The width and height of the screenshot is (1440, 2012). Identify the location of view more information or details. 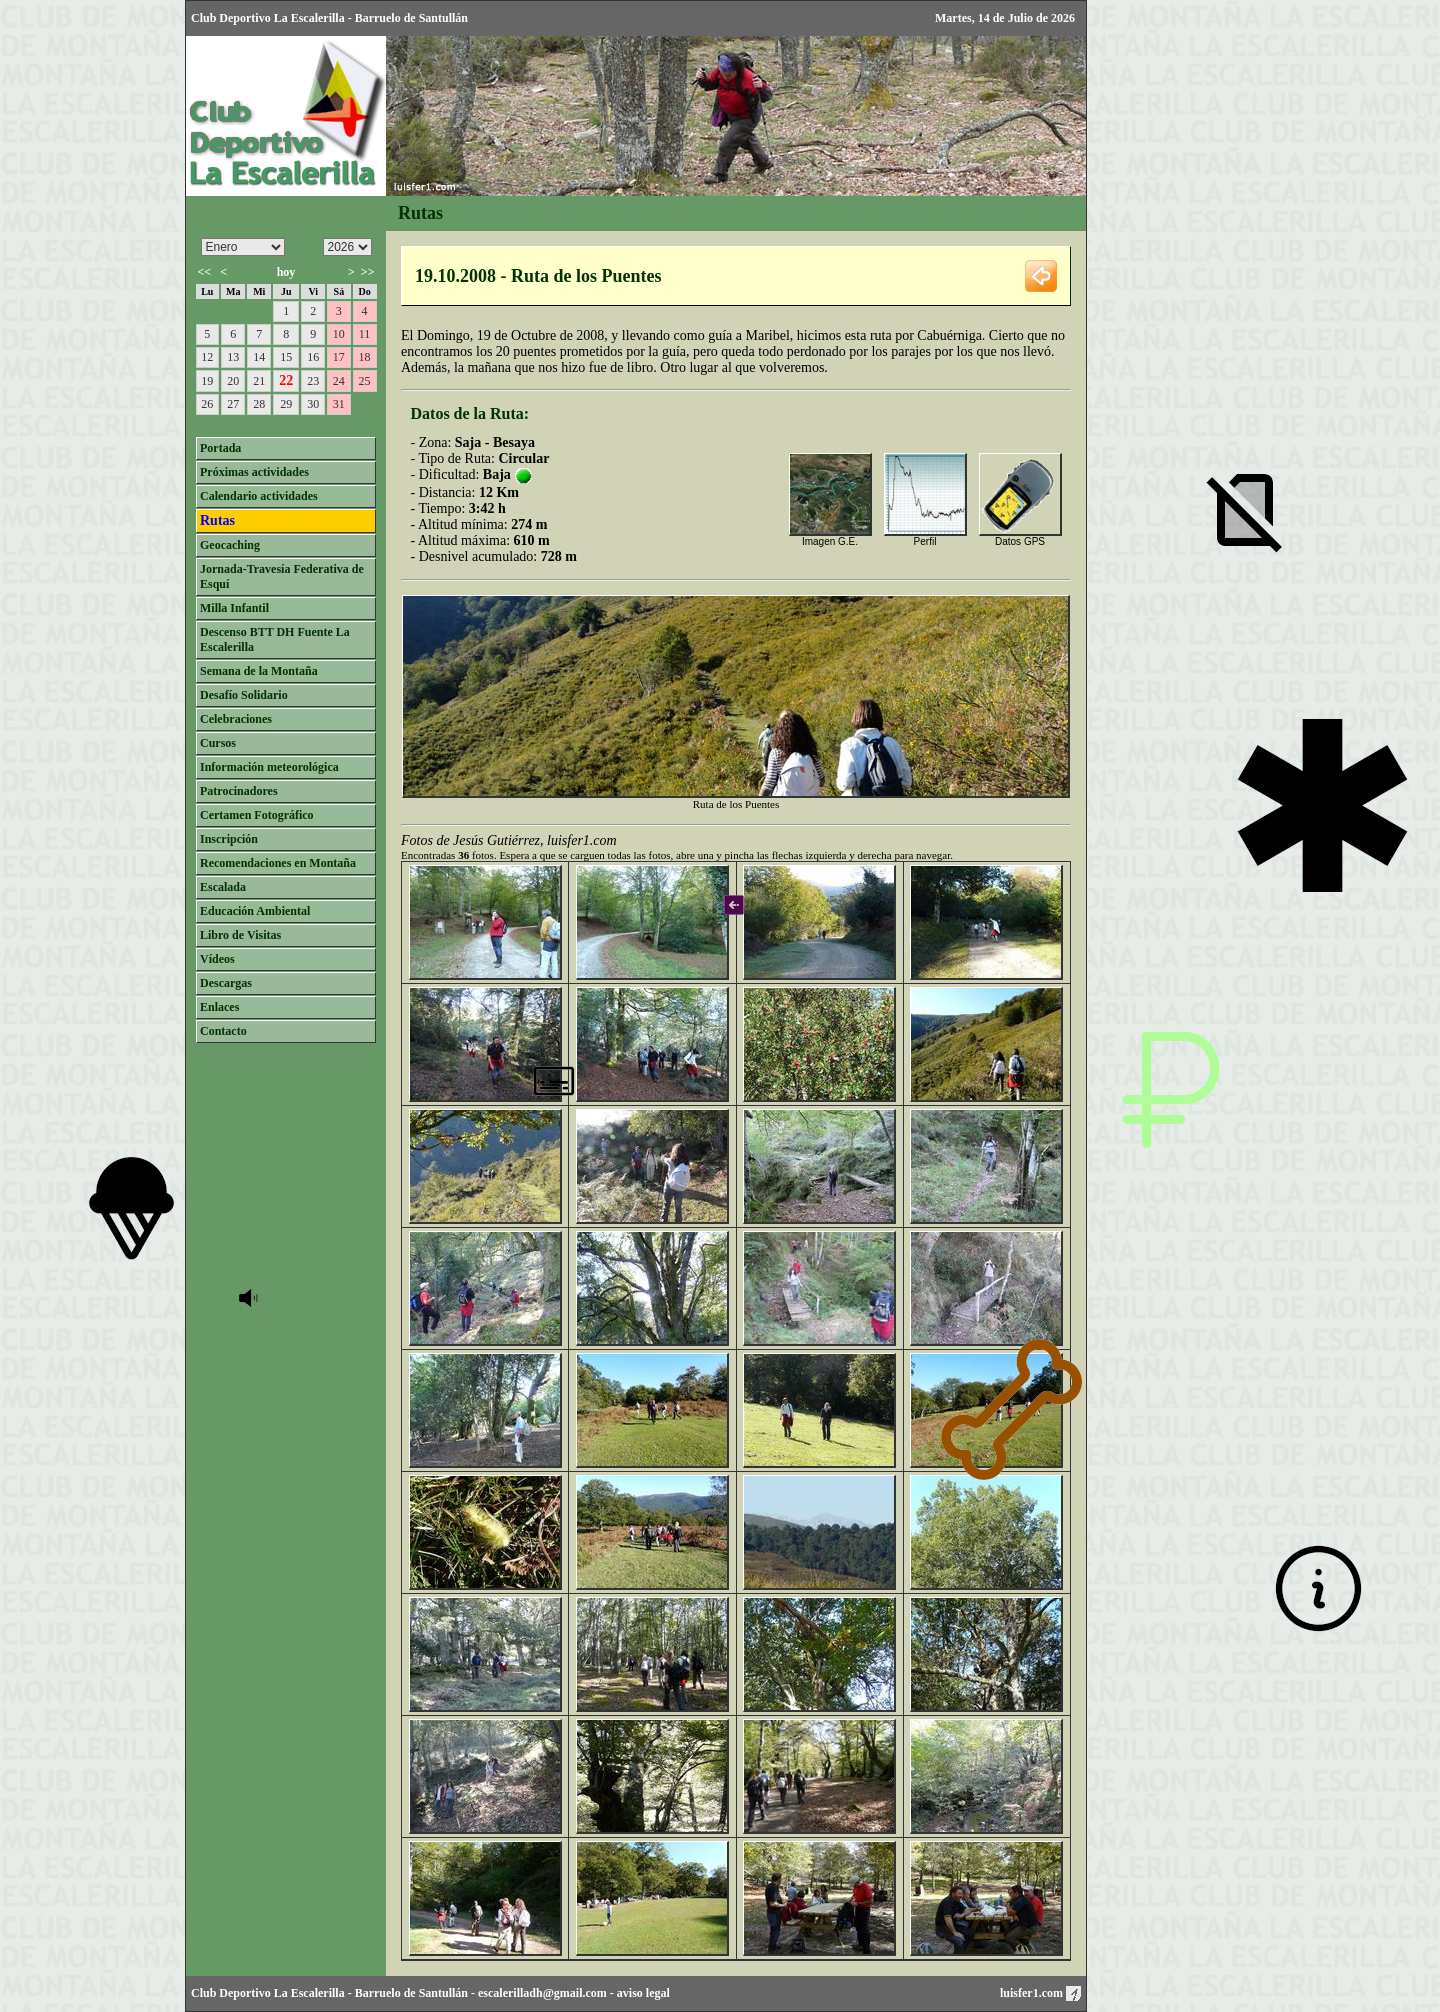
(1318, 1588).